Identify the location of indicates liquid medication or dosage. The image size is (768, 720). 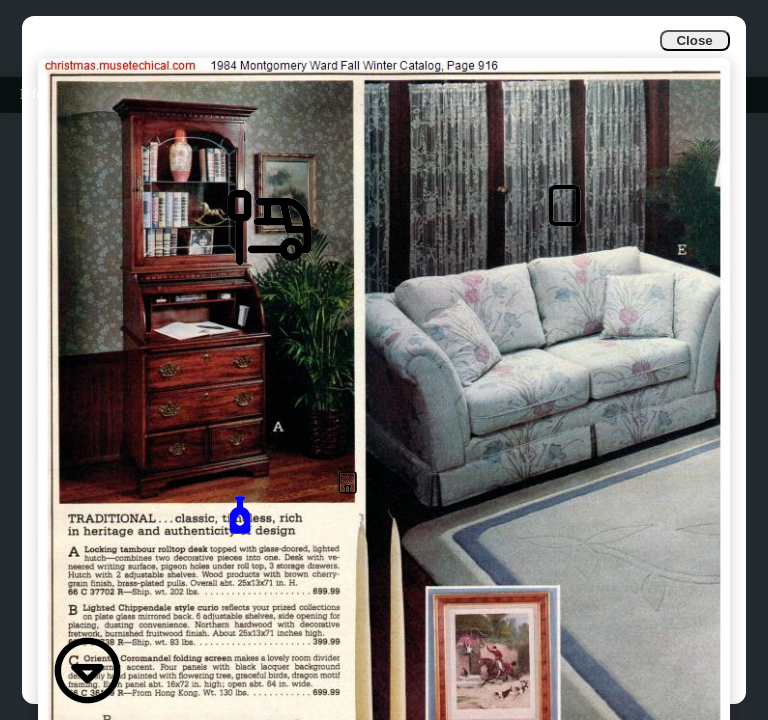
(240, 515).